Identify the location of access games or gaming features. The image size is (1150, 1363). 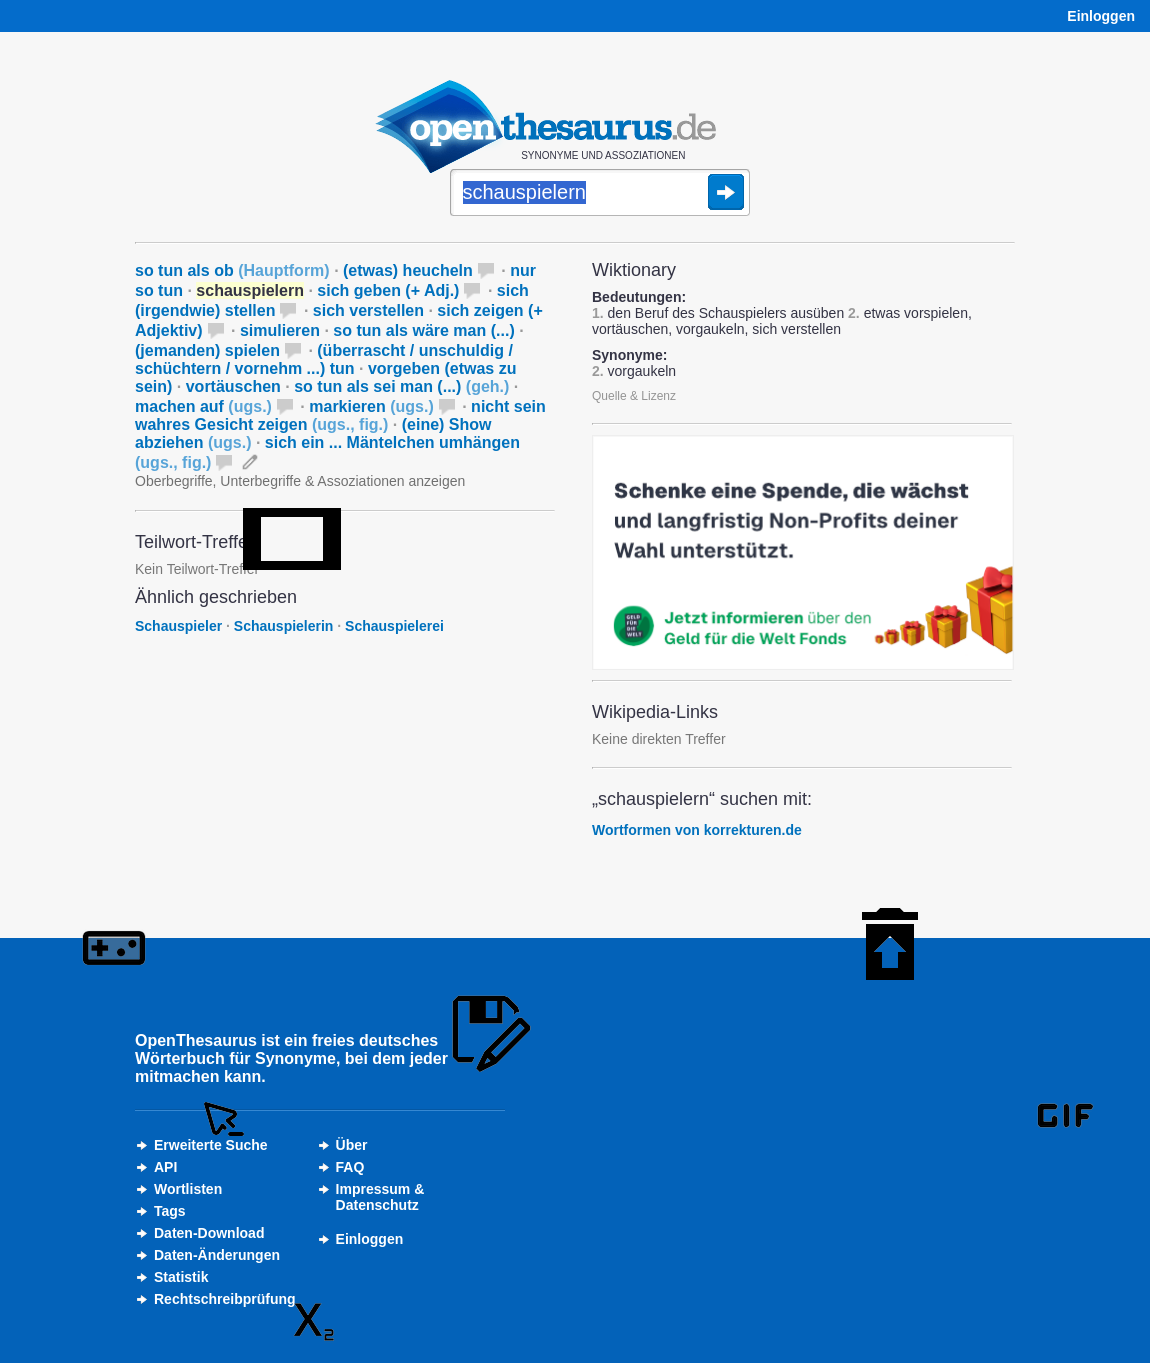
(114, 948).